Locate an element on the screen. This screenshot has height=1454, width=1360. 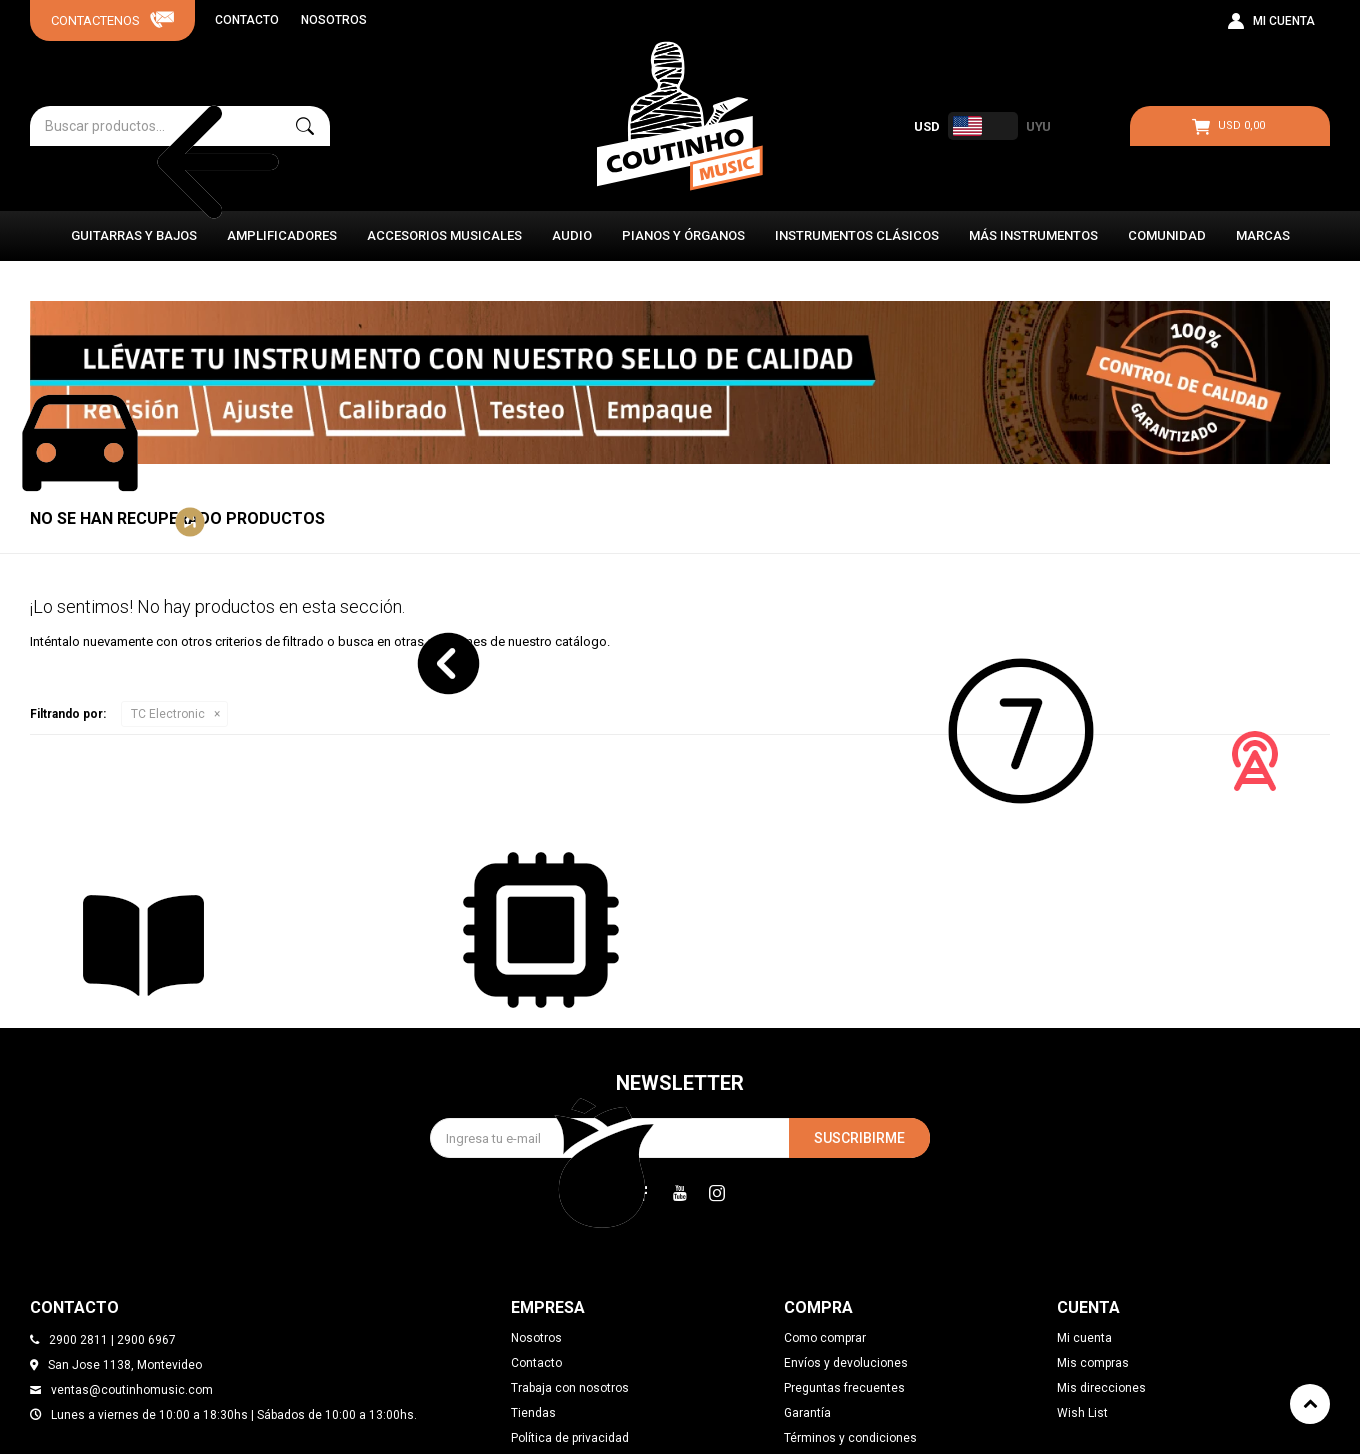
indicates cellular network signal or coverage is located at coordinates (1255, 762).